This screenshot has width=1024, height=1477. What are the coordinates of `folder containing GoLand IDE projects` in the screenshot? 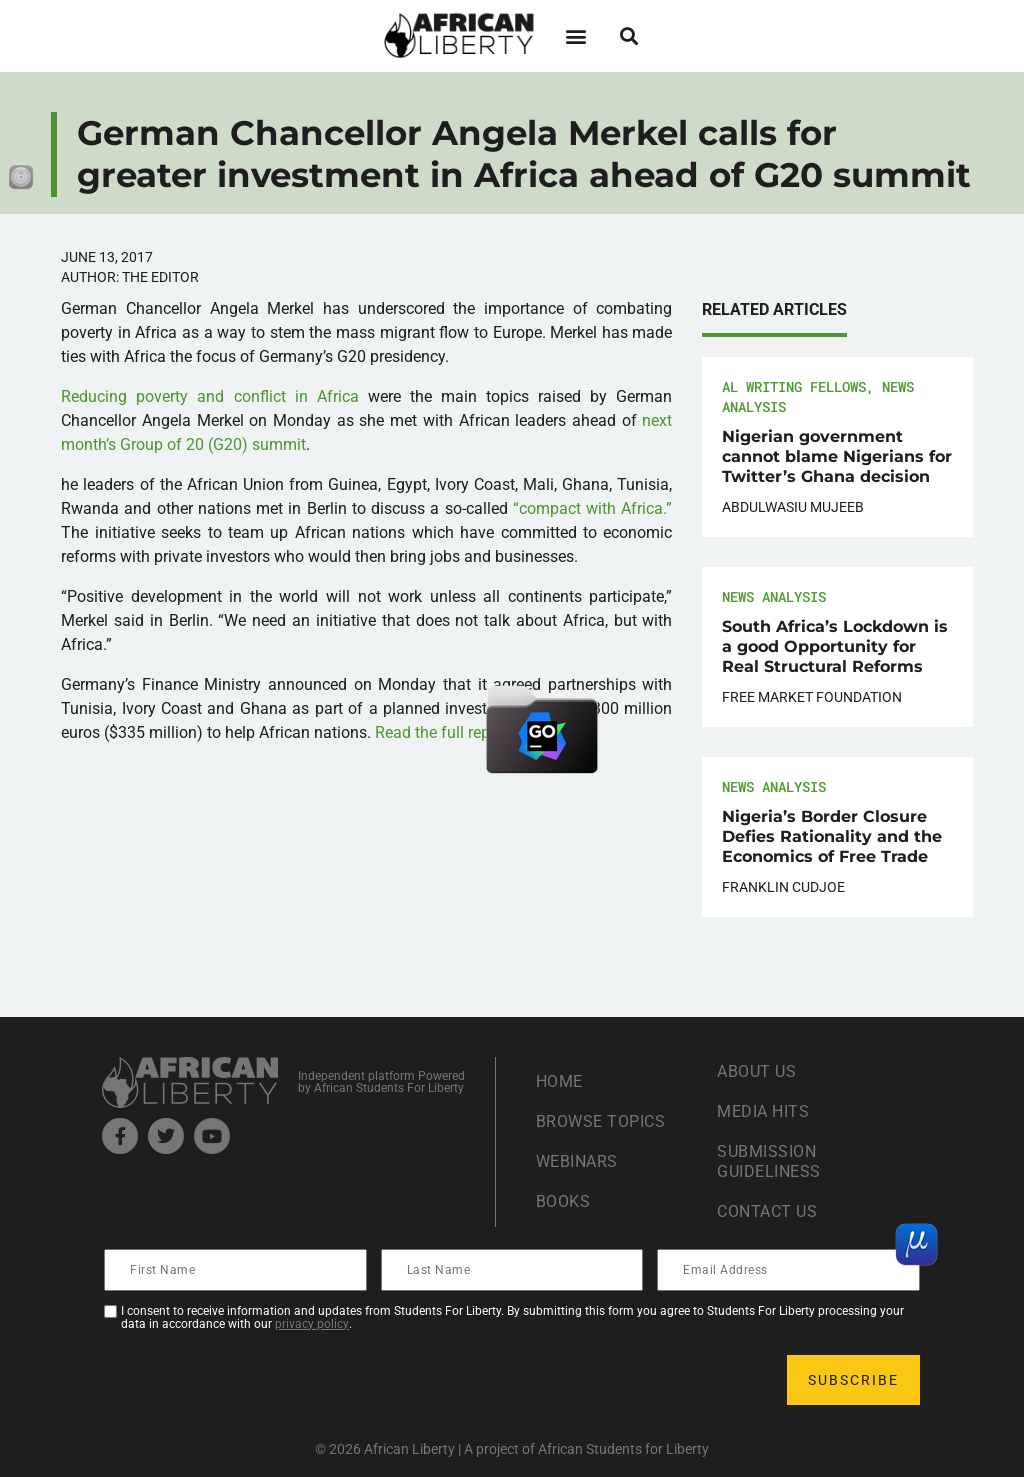 It's located at (541, 732).